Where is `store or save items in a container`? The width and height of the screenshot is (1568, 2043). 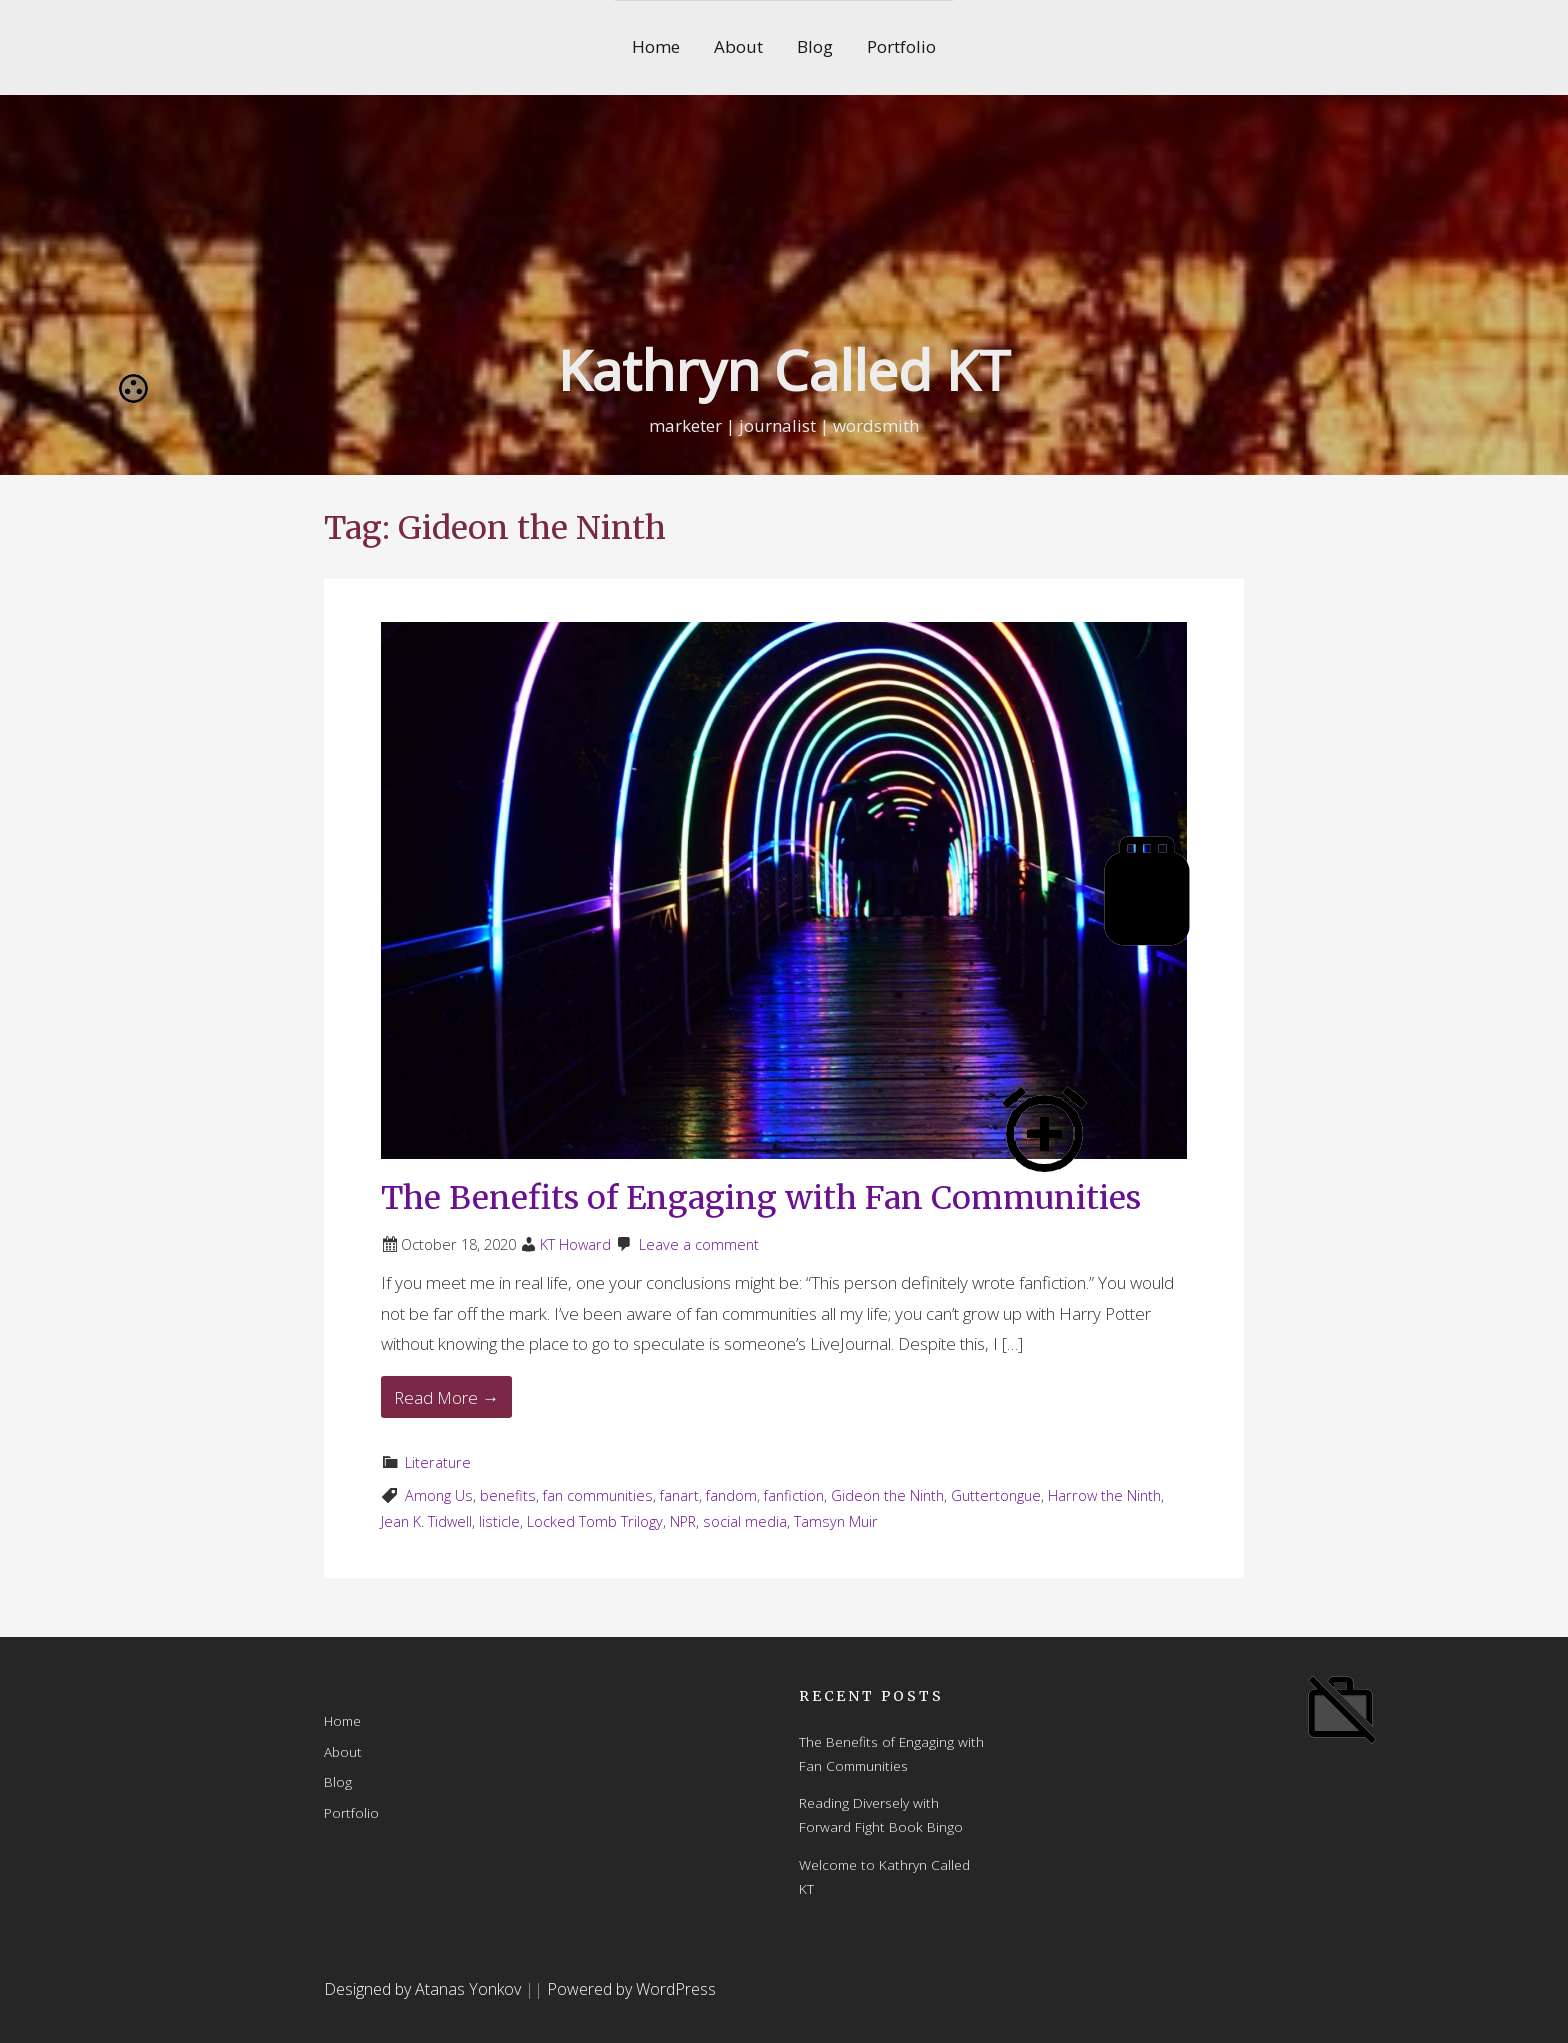 store or save items in a container is located at coordinates (1147, 891).